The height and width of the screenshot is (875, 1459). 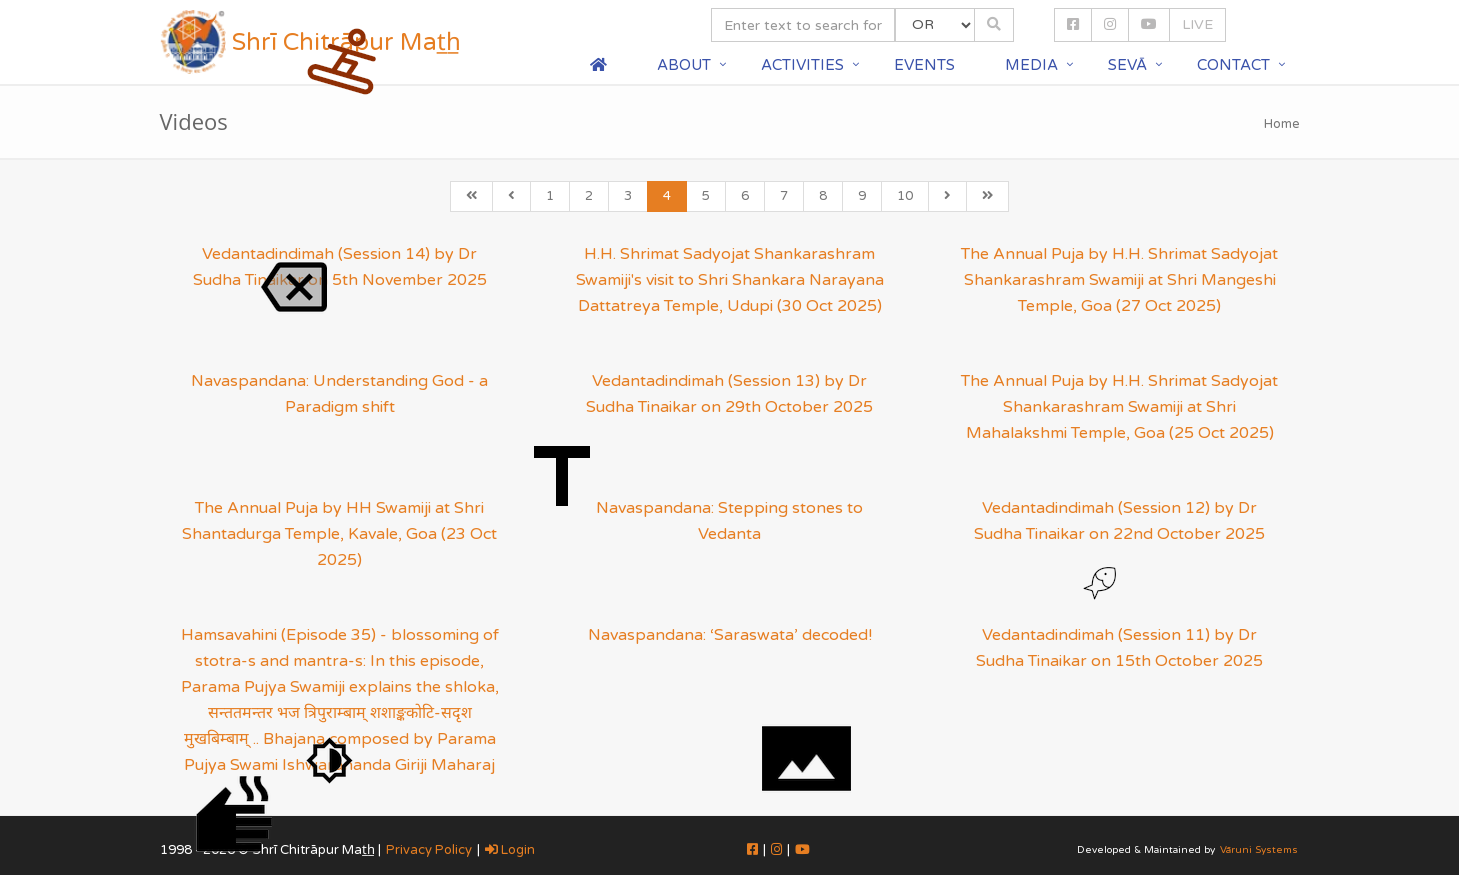 I want to click on browse seafood or fish-related content, so click(x=1101, y=581).